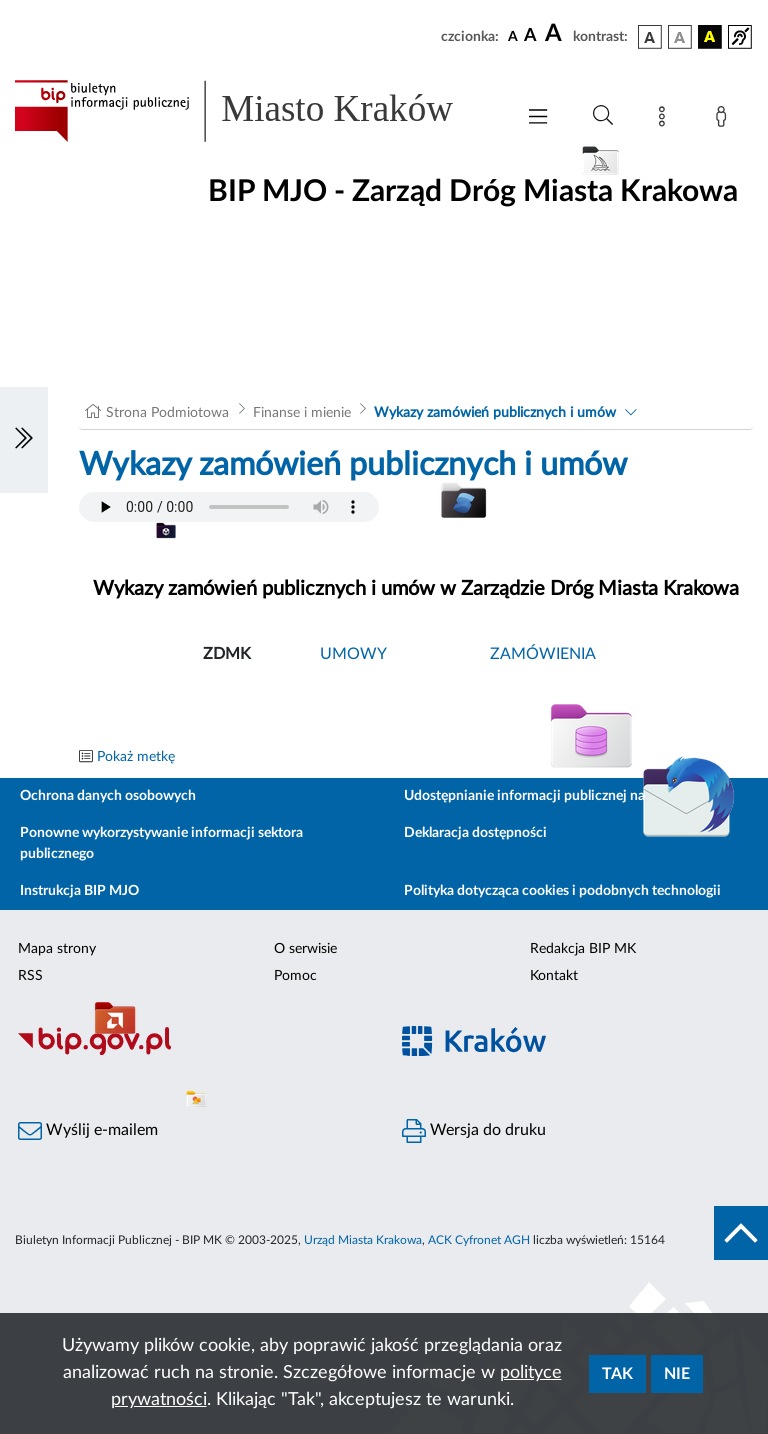  What do you see at coordinates (166, 531) in the screenshot?
I see `open unity project files folder` at bounding box center [166, 531].